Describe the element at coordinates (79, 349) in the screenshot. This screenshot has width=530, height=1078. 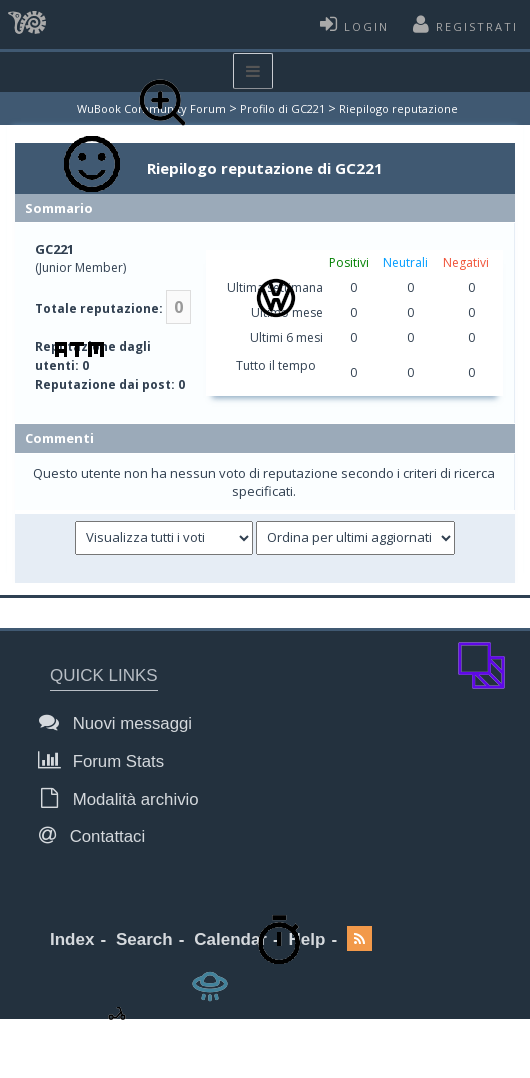
I see `find nearby ATM locations` at that location.